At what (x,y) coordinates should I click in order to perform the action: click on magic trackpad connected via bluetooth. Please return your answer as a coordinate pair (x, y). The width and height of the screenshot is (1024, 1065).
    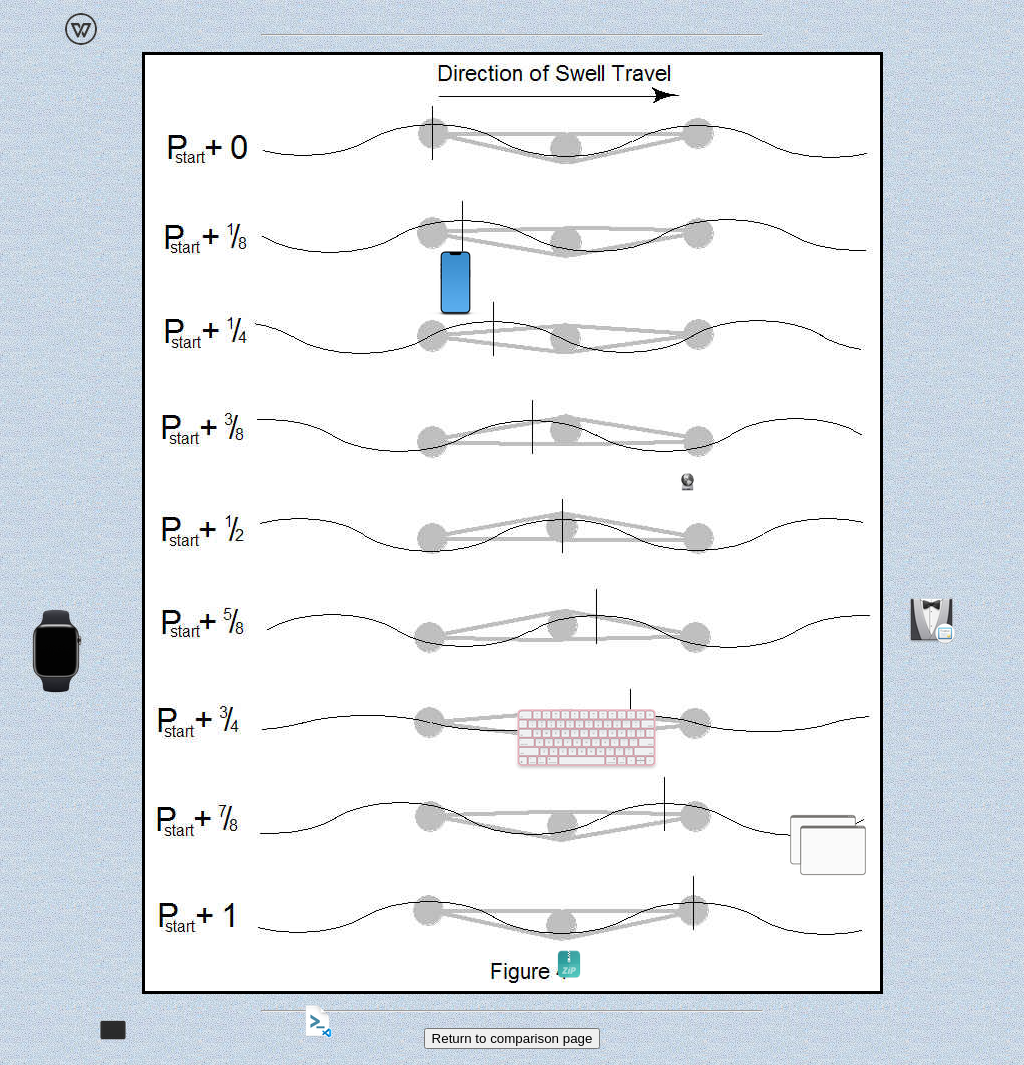
    Looking at the image, I should click on (113, 1030).